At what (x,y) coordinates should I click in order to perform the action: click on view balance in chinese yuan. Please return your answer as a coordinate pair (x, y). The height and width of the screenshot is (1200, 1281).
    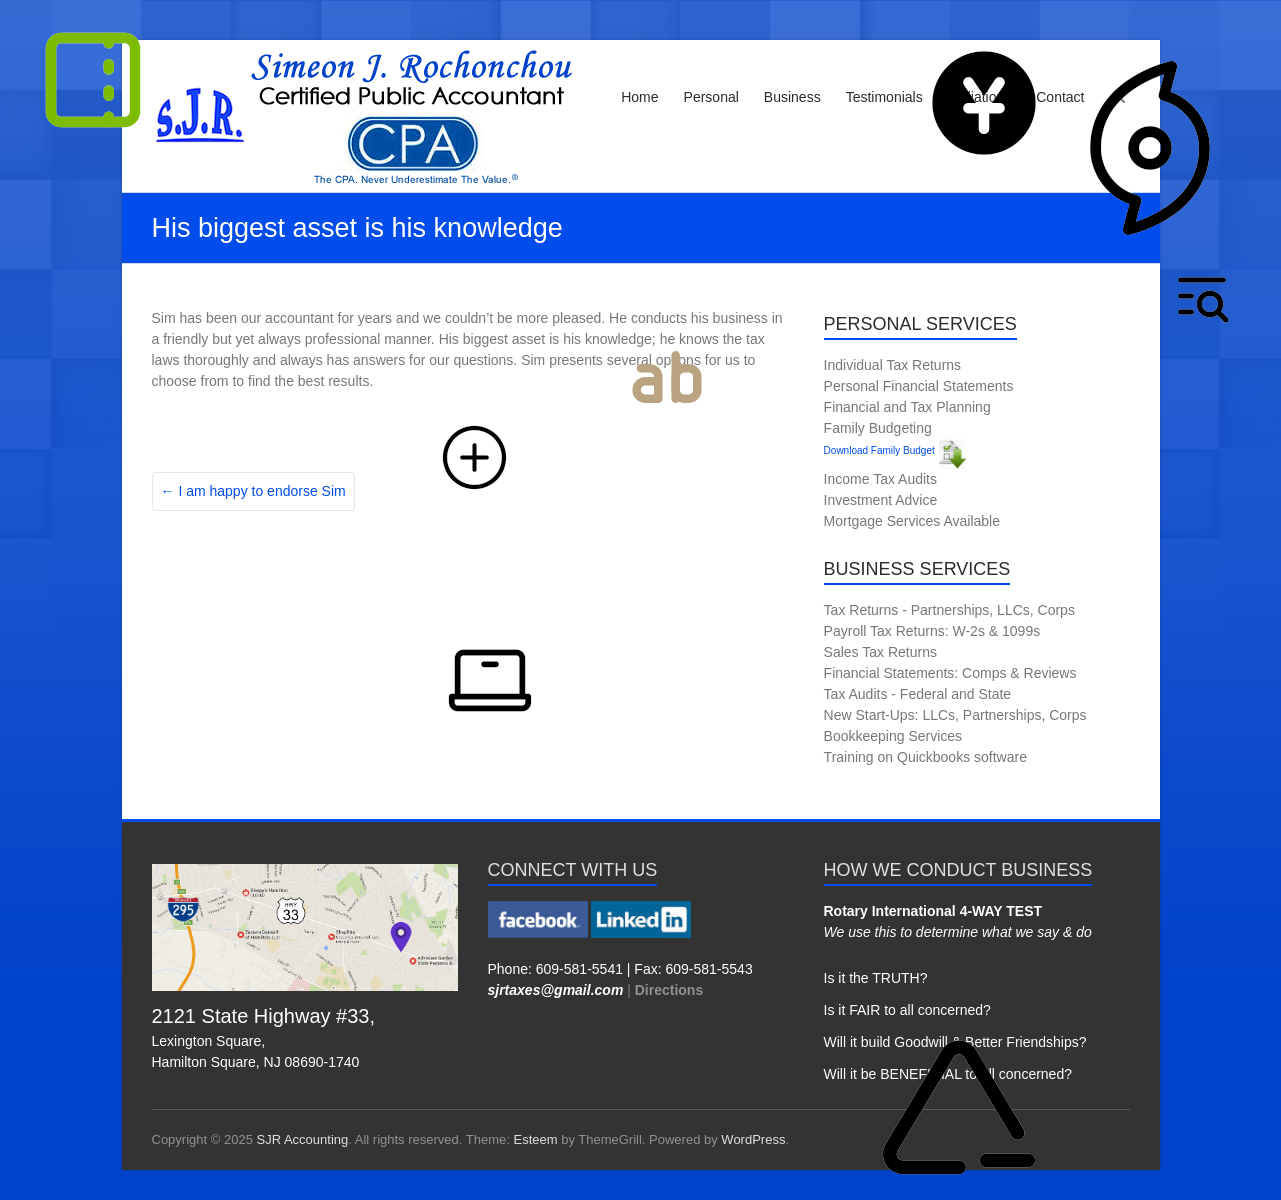
    Looking at the image, I should click on (984, 103).